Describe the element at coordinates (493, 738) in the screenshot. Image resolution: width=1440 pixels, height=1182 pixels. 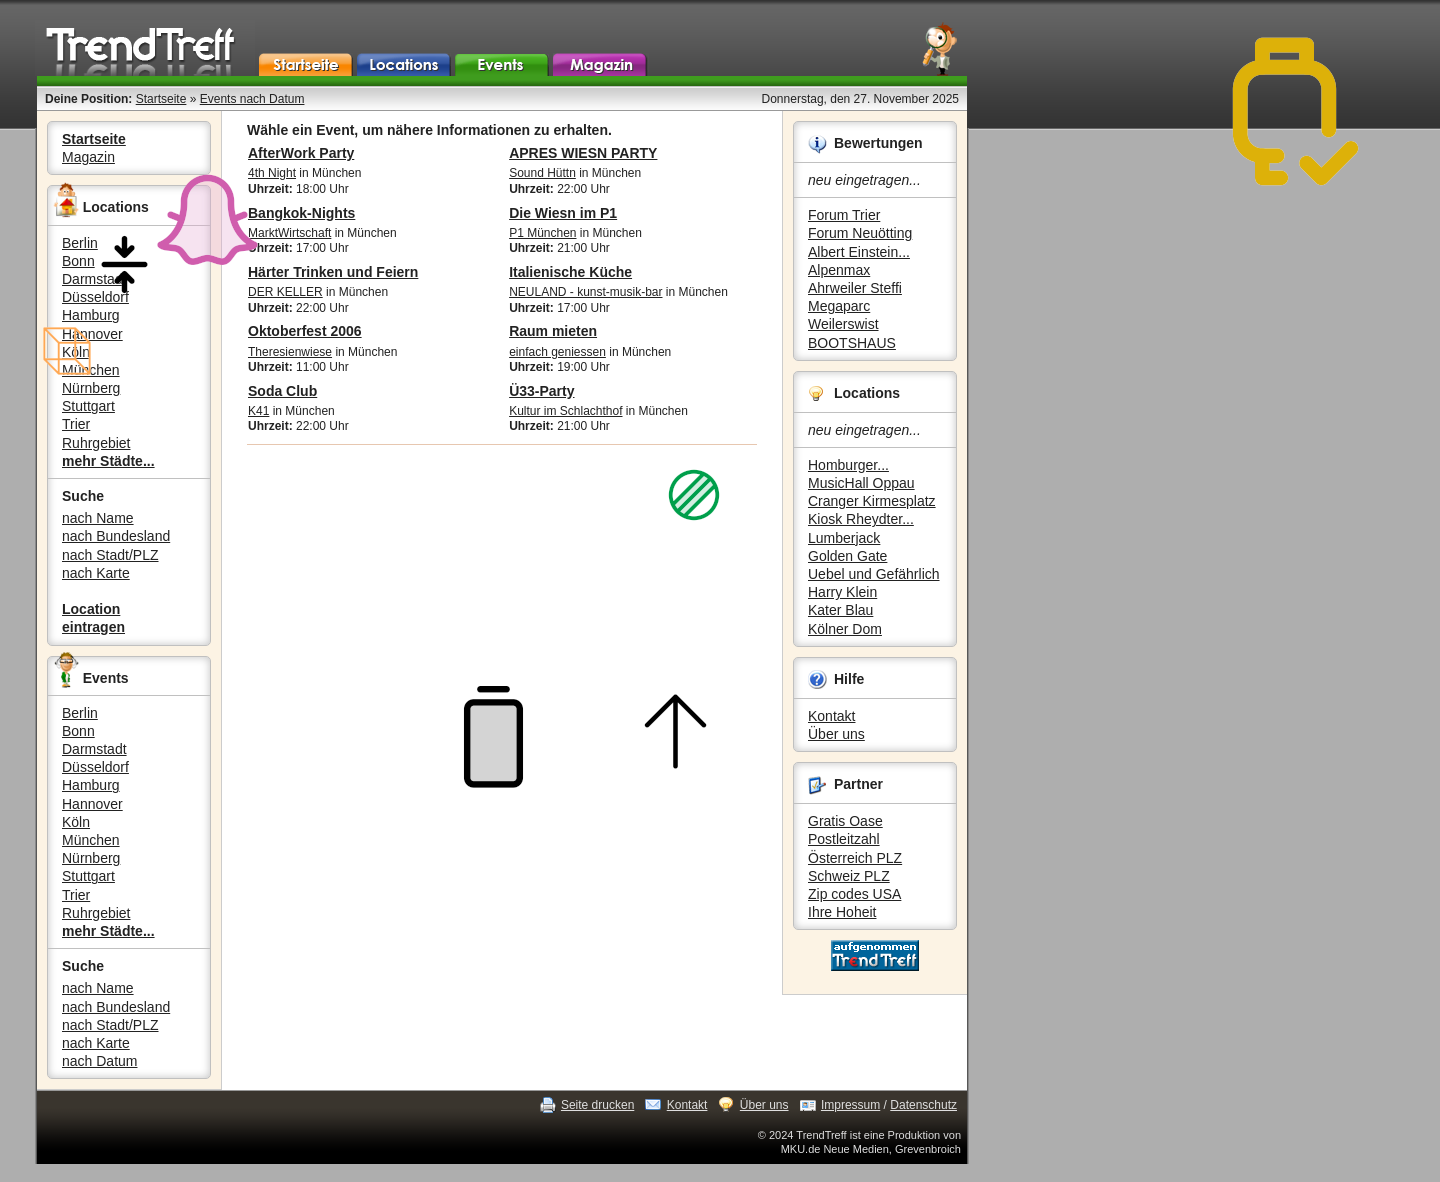
I see `indicates battery is completely drained` at that location.